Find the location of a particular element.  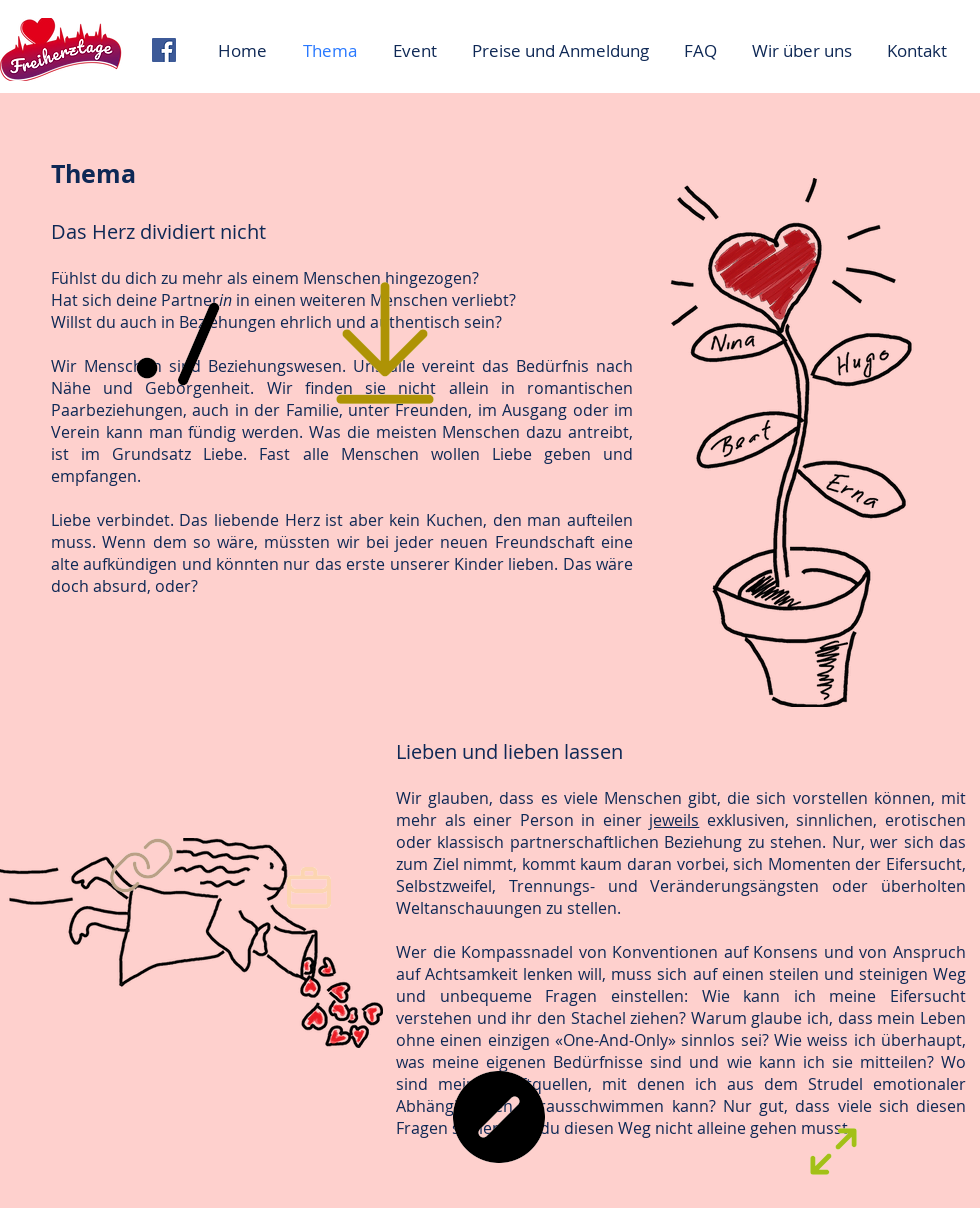

copy or share a link is located at coordinates (141, 865).